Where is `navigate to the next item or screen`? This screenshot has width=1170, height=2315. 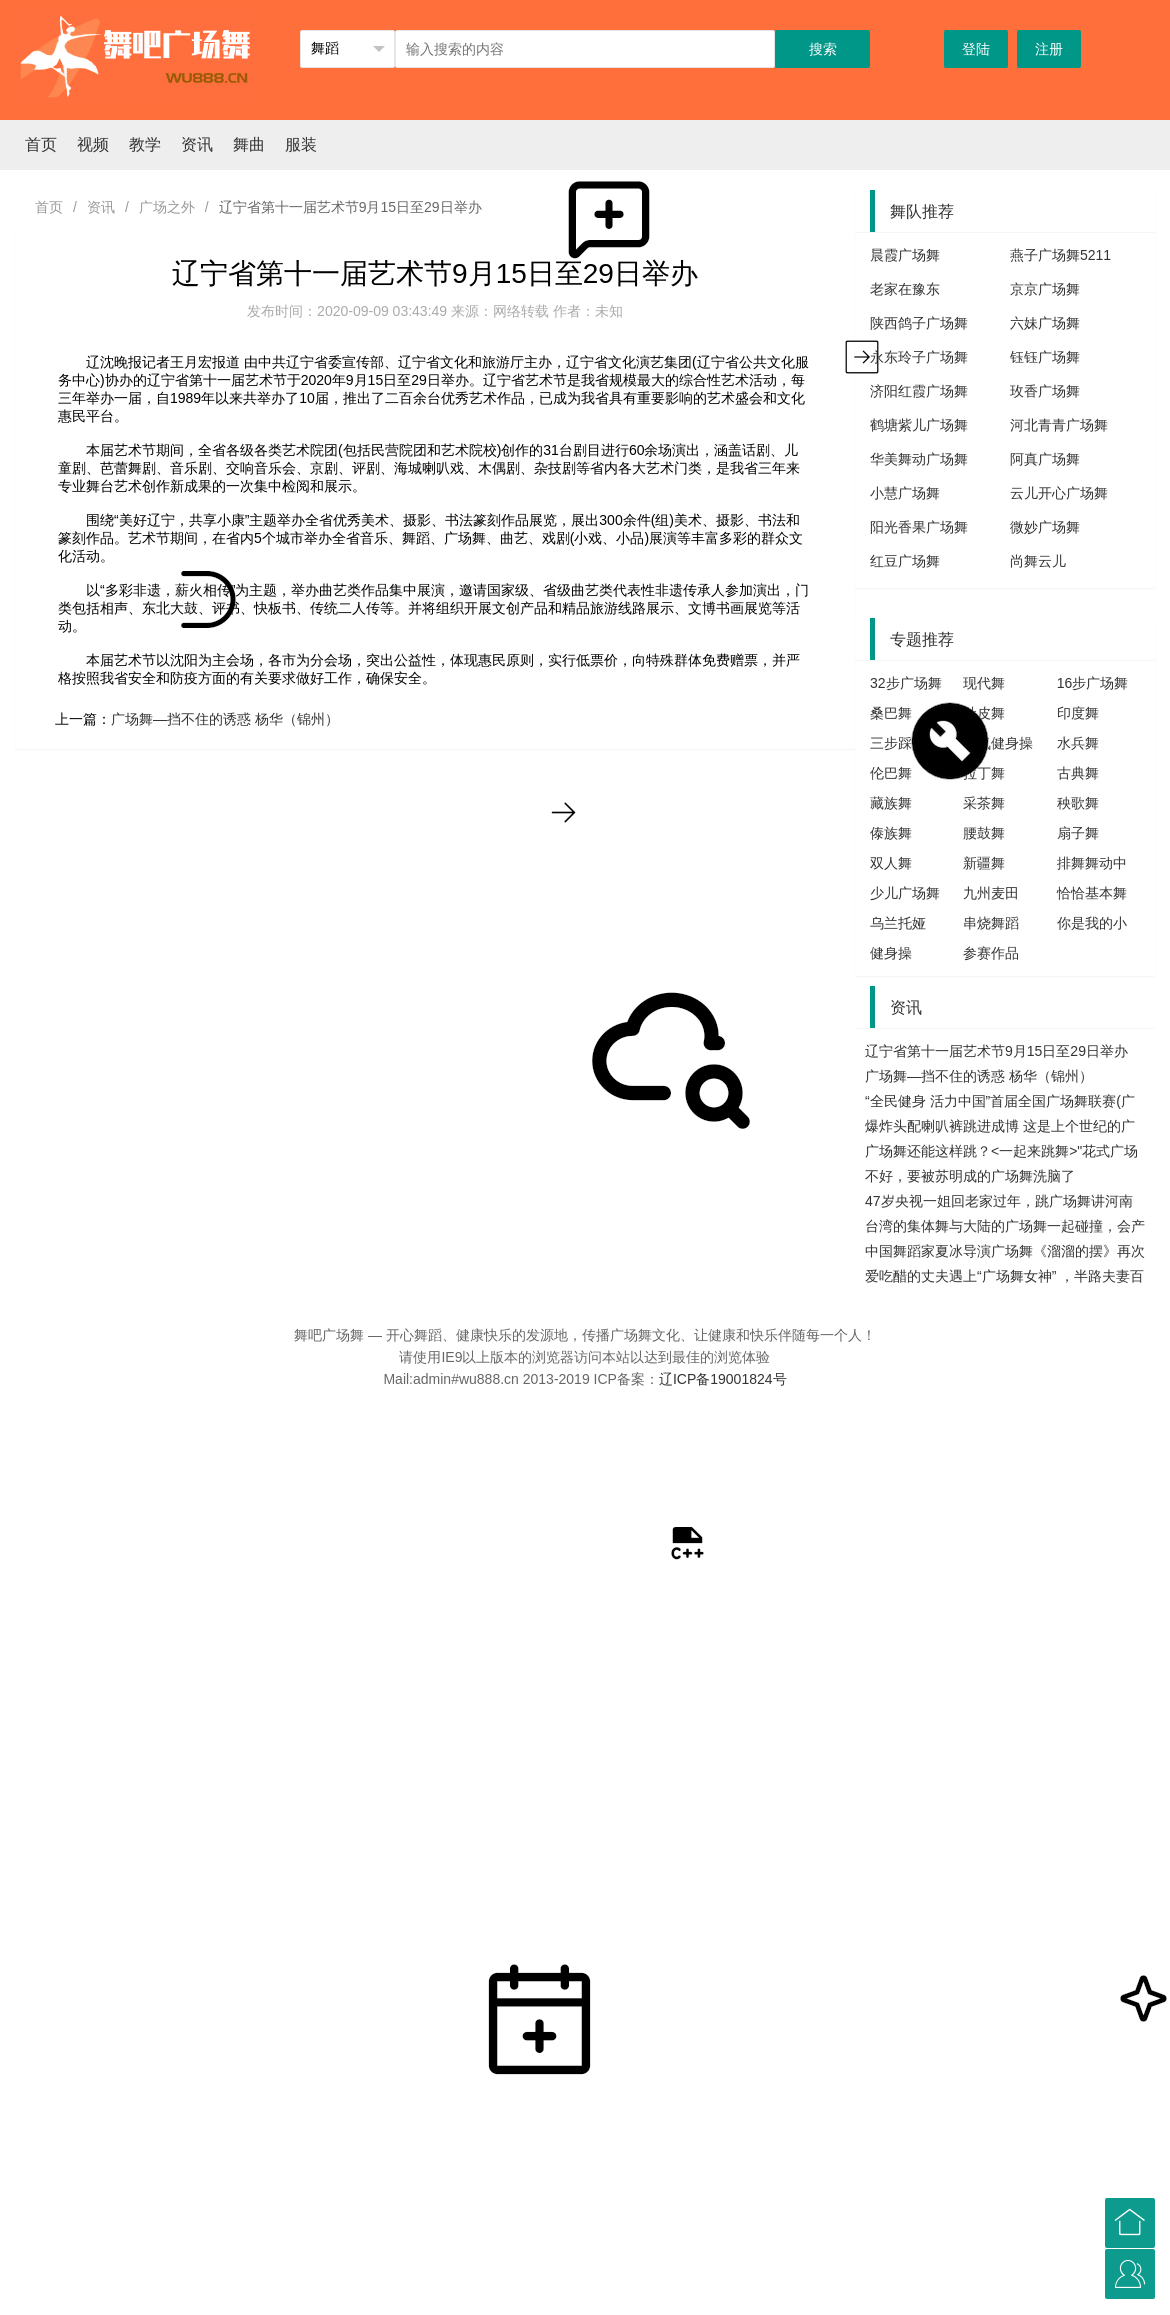 navigate to the next item or screen is located at coordinates (862, 357).